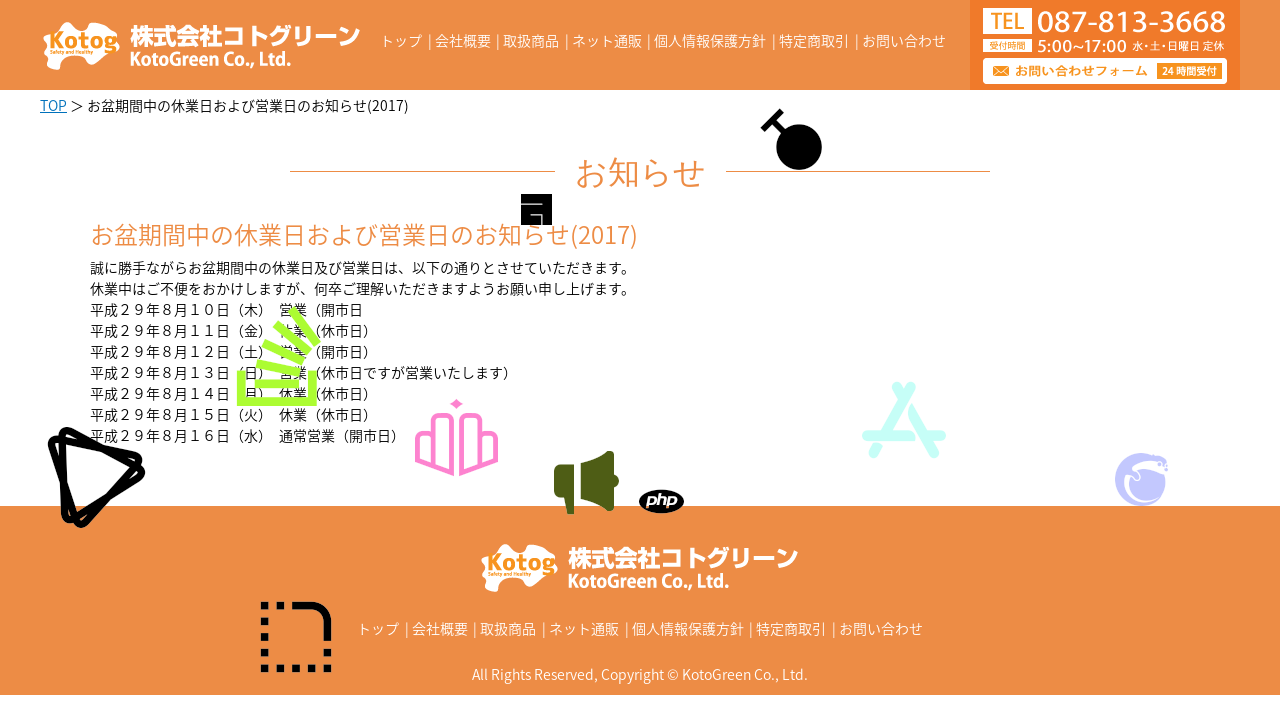 This screenshot has height=720, width=1280. What do you see at coordinates (584, 481) in the screenshot?
I see `make an announcement or broadcast` at bounding box center [584, 481].